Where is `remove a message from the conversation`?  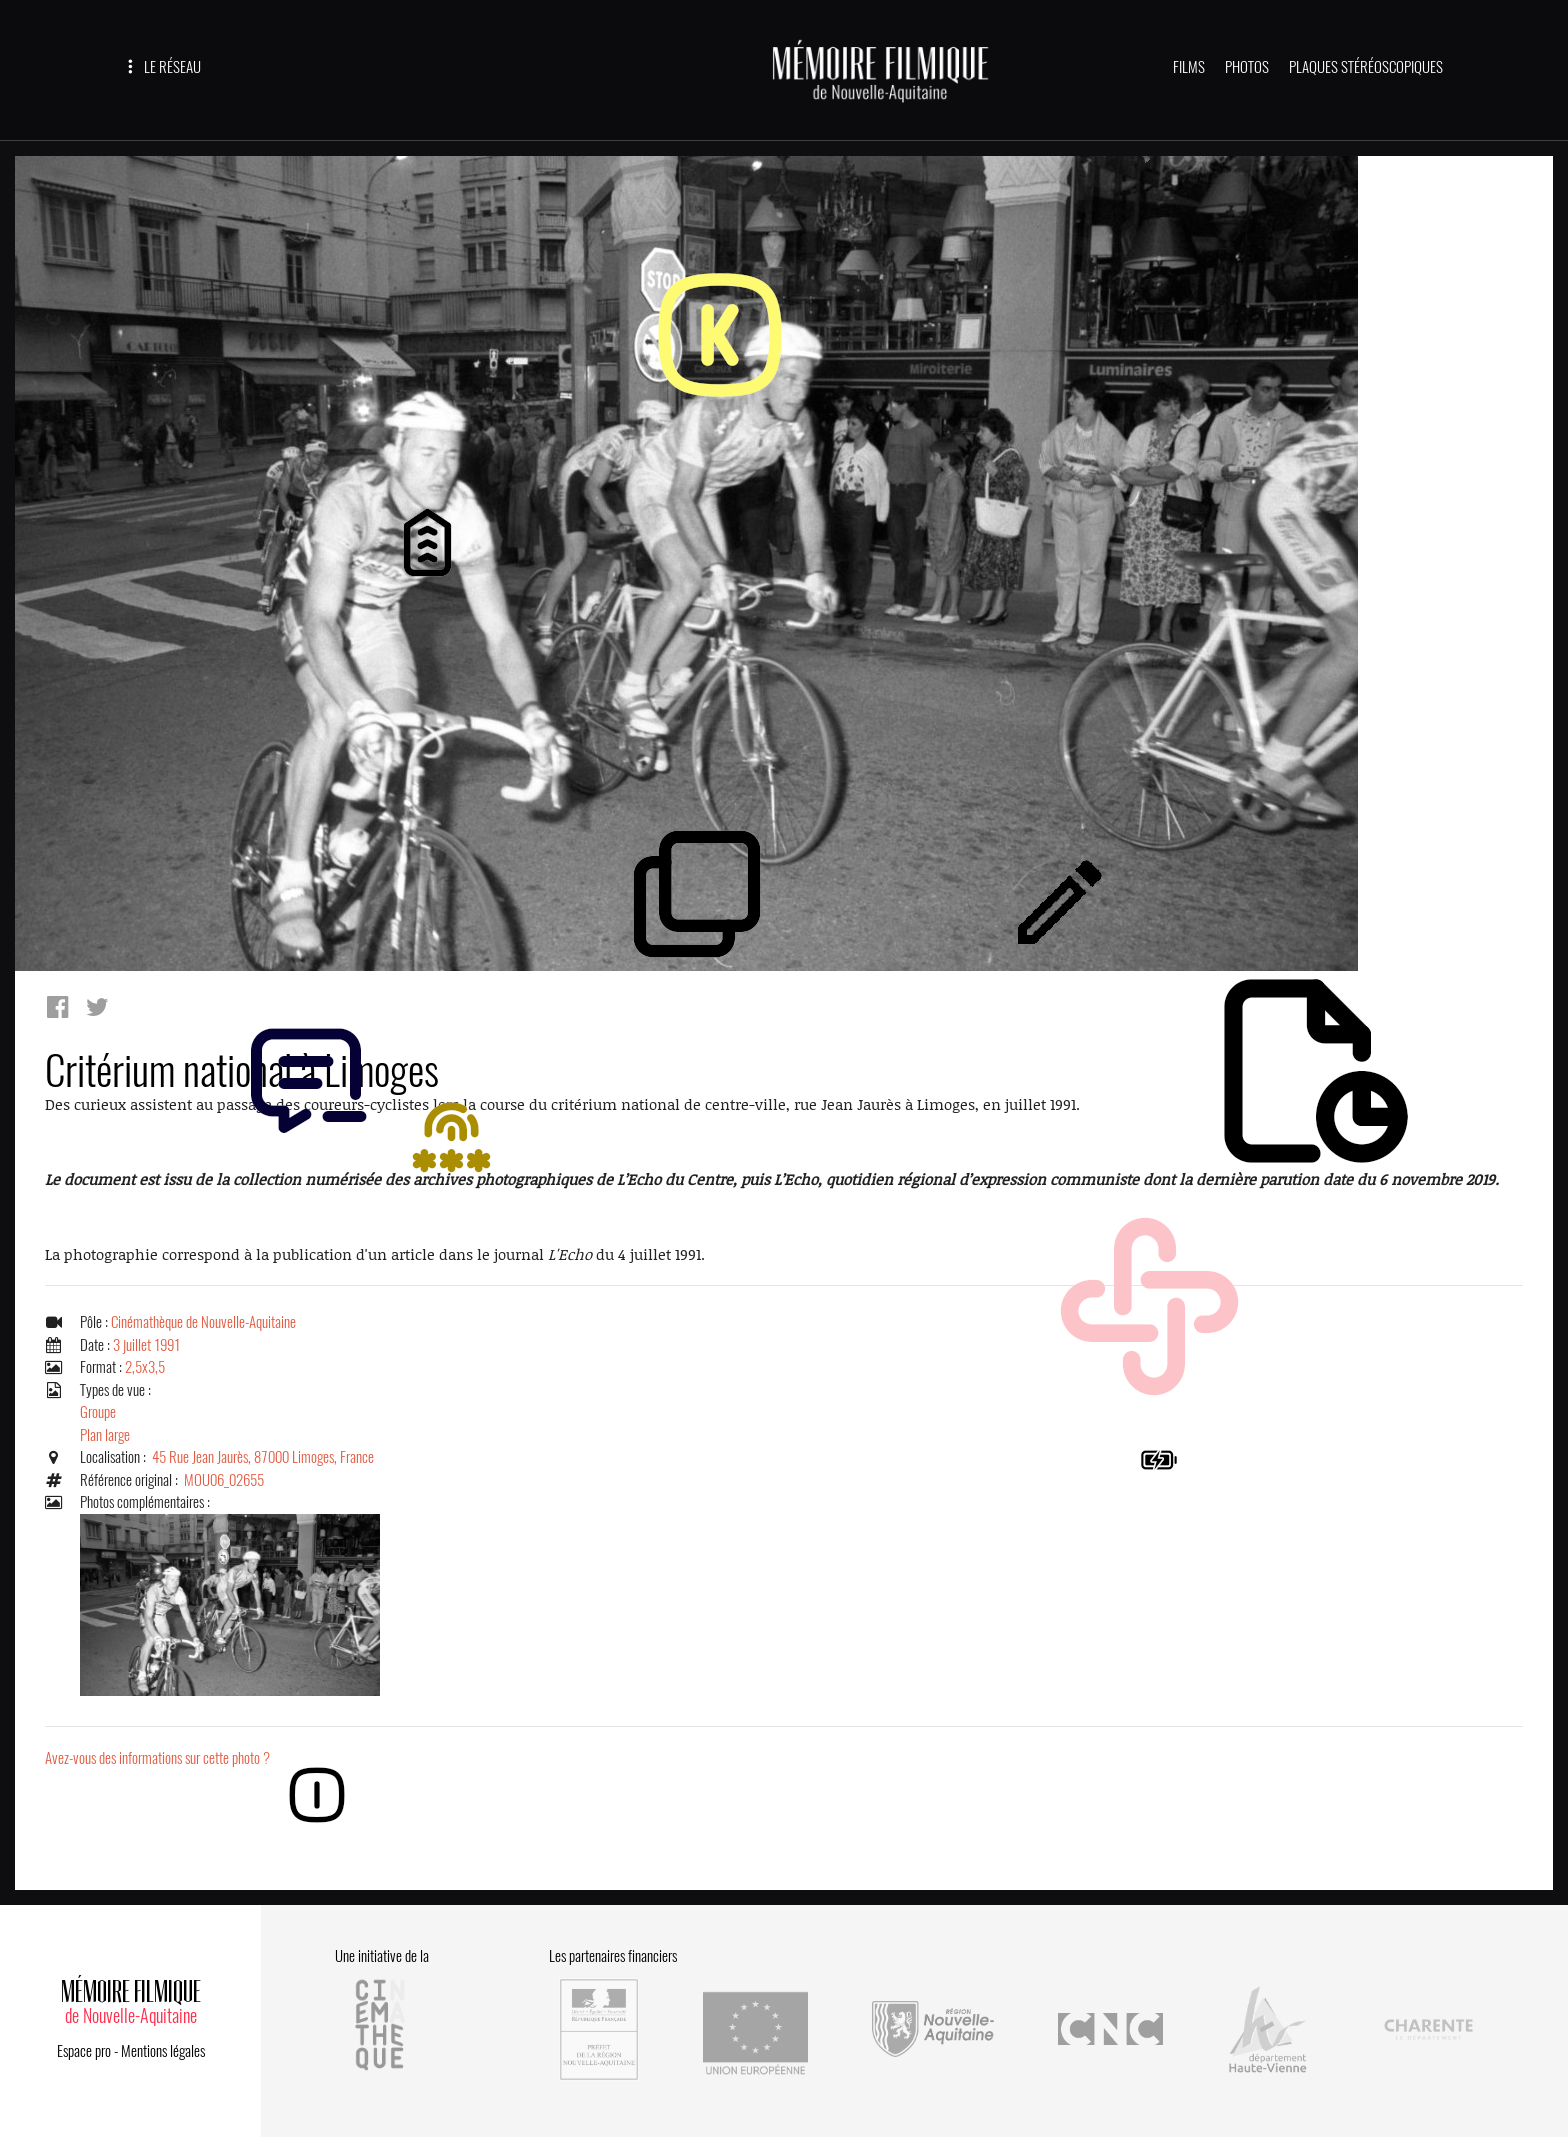 remove a message from the conversation is located at coordinates (306, 1078).